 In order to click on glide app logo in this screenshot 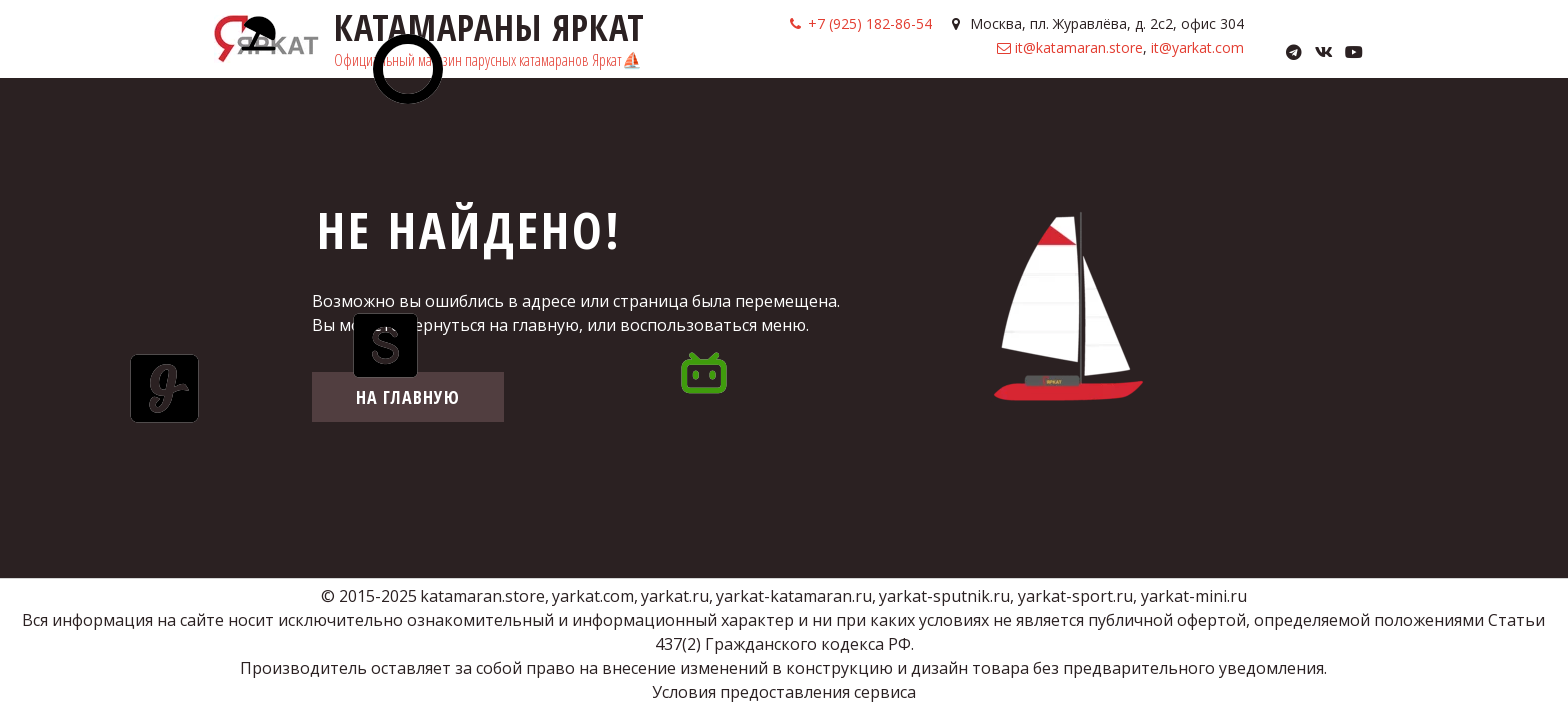, I will do `click(164, 388)`.